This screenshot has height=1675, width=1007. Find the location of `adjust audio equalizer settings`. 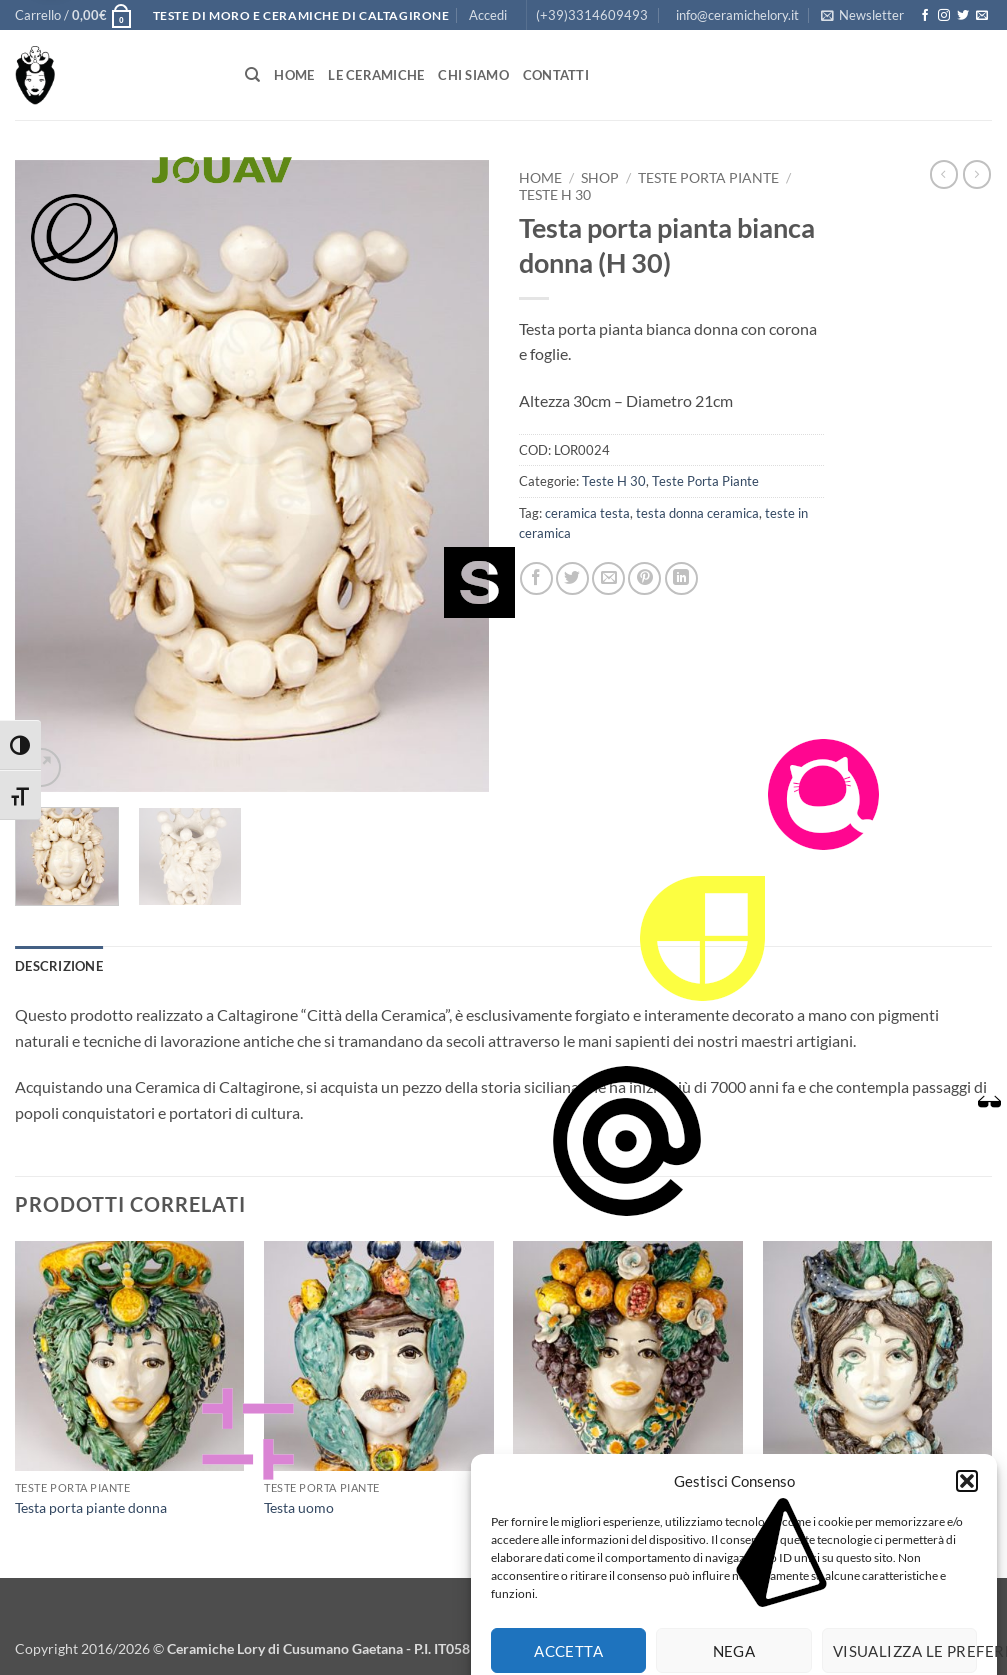

adjust audio equalizer settings is located at coordinates (248, 1434).